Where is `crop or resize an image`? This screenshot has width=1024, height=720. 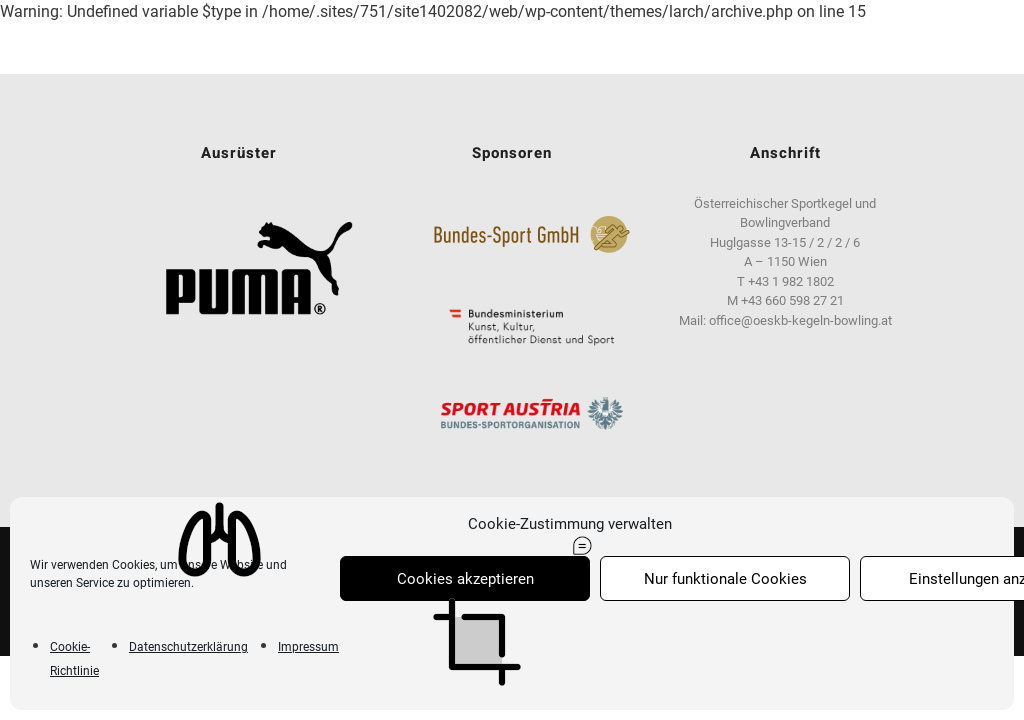 crop or resize an image is located at coordinates (477, 642).